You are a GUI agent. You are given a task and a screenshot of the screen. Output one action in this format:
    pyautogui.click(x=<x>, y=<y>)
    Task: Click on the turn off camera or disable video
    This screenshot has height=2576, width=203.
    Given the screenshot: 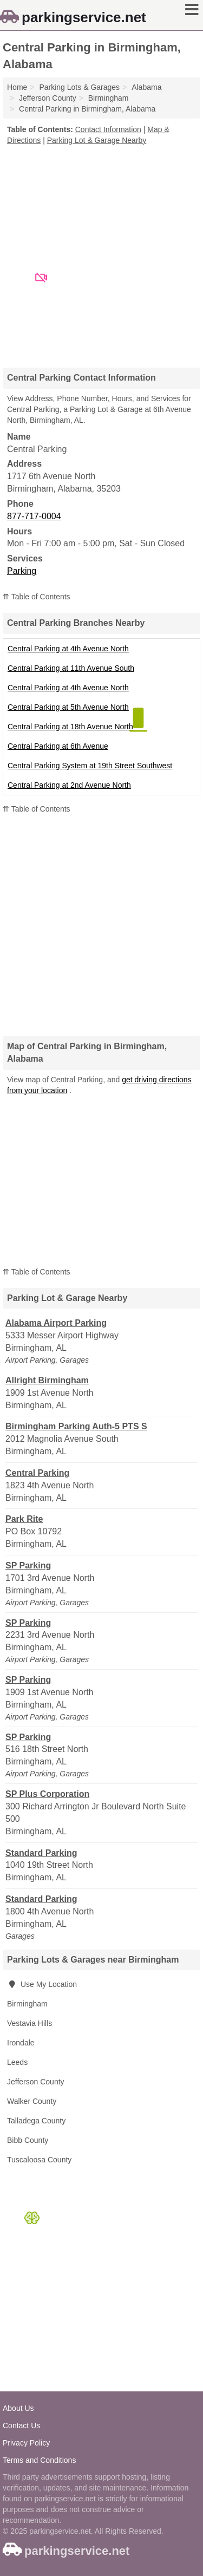 What is the action you would take?
    pyautogui.click(x=41, y=277)
    